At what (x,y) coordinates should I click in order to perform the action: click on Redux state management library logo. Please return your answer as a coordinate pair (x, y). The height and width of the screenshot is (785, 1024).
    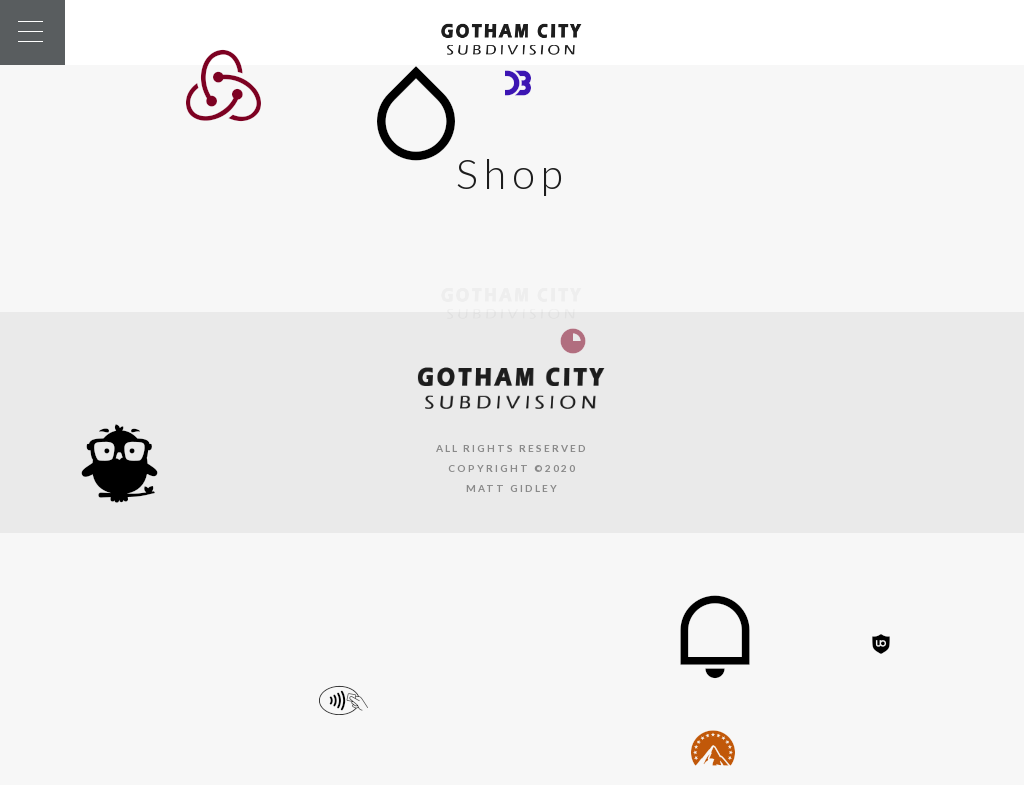
    Looking at the image, I should click on (223, 85).